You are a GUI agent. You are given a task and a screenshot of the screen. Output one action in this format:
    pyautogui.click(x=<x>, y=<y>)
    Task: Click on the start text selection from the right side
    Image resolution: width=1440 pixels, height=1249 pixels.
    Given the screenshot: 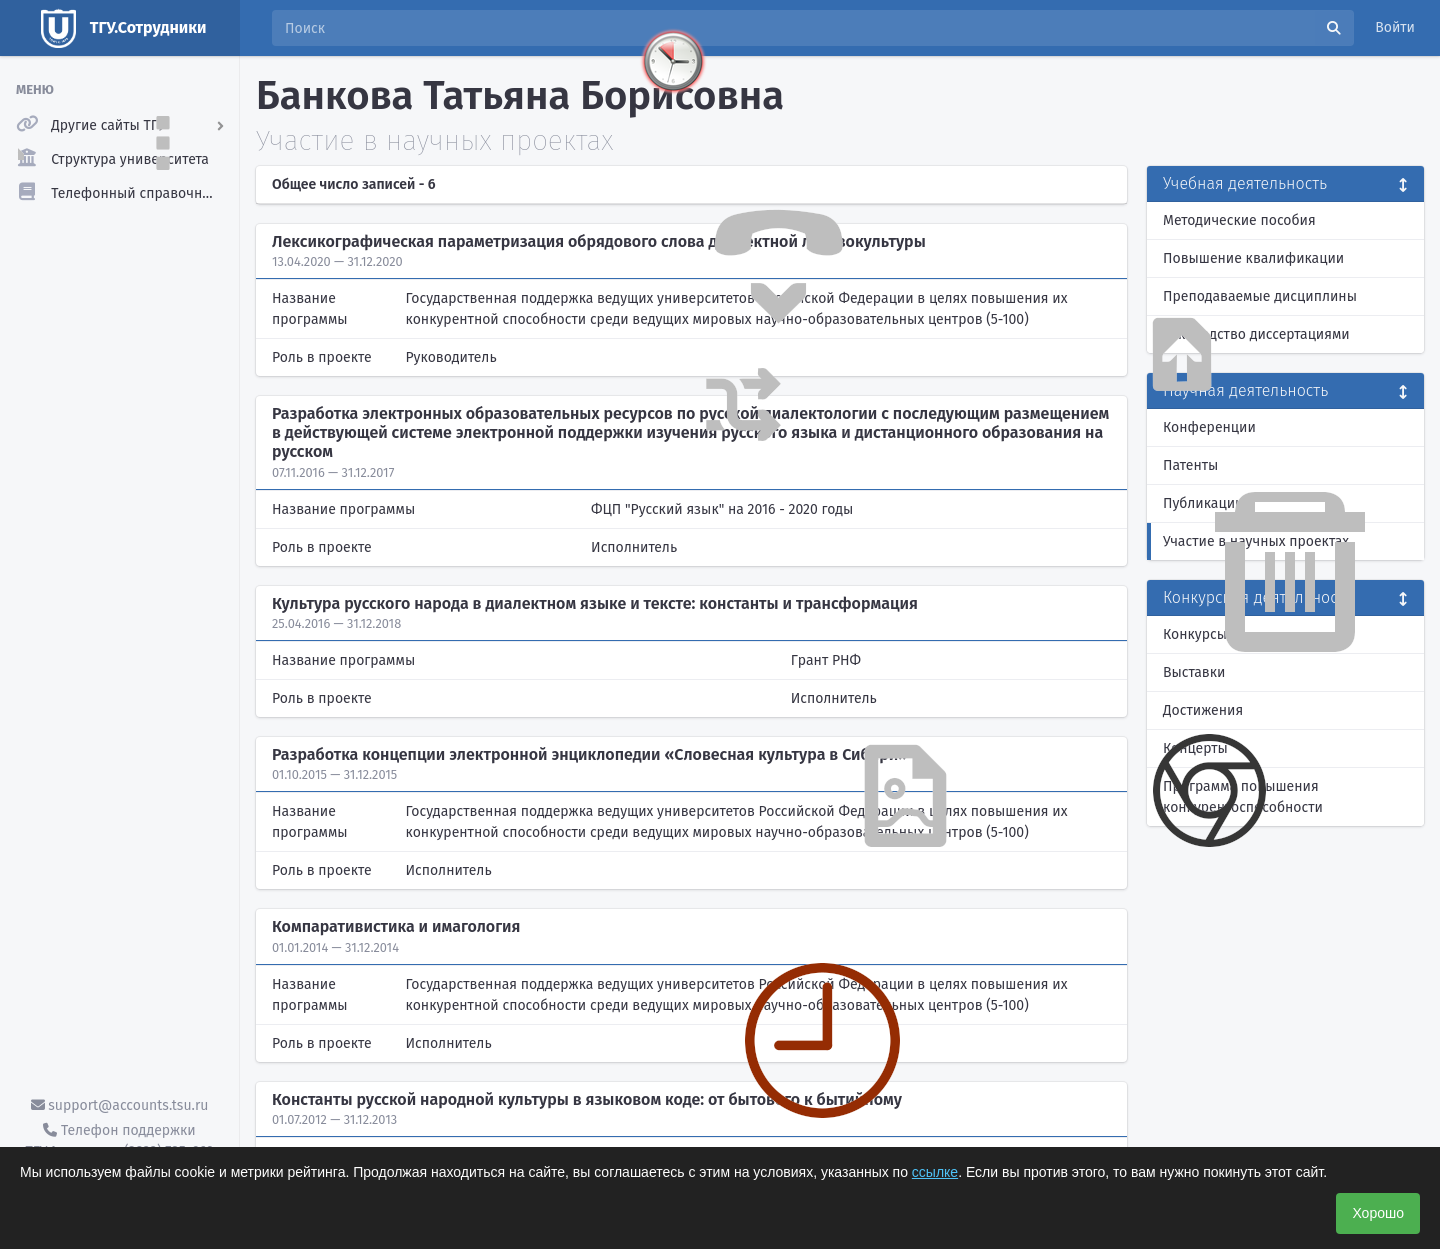 What is the action you would take?
    pyautogui.click(x=21, y=154)
    